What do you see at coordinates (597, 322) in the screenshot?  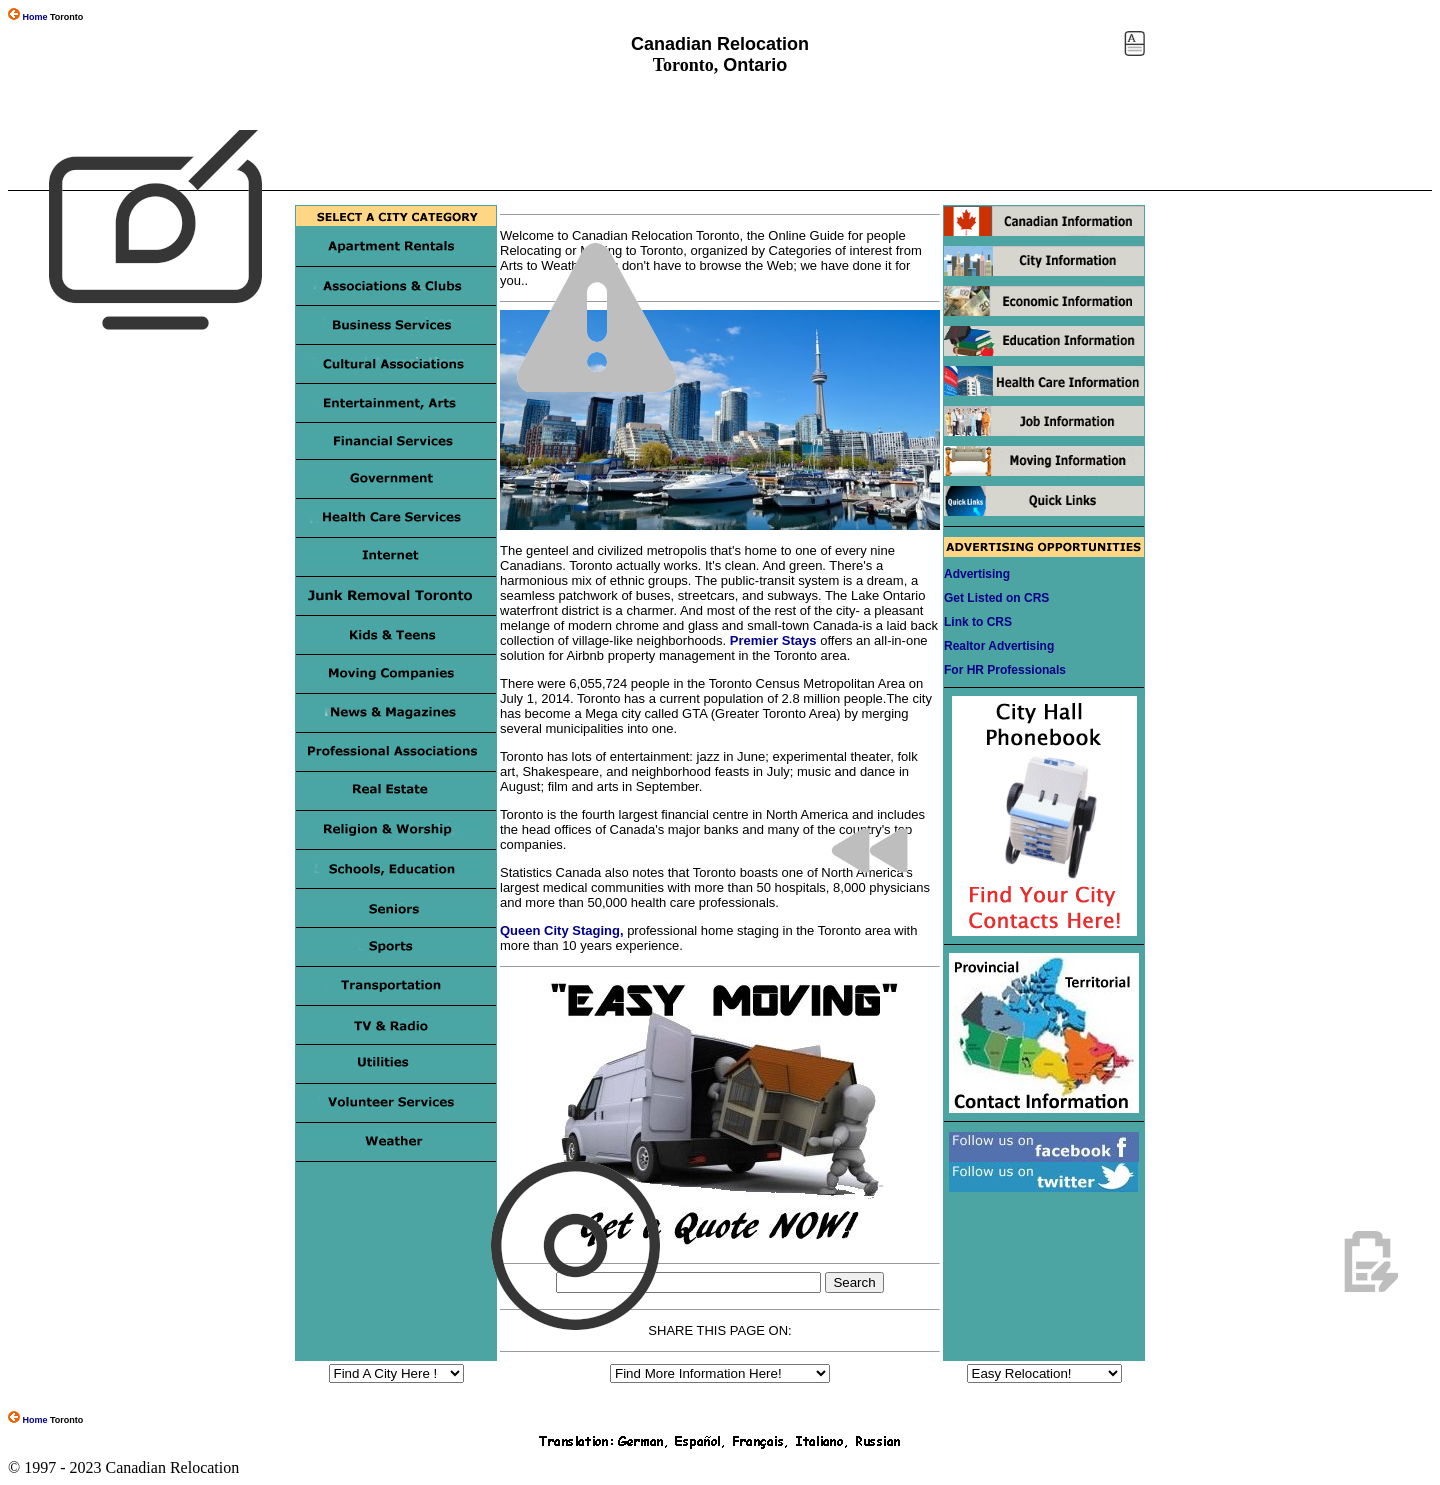 I see `indicates a warning or caution in a dialog` at bounding box center [597, 322].